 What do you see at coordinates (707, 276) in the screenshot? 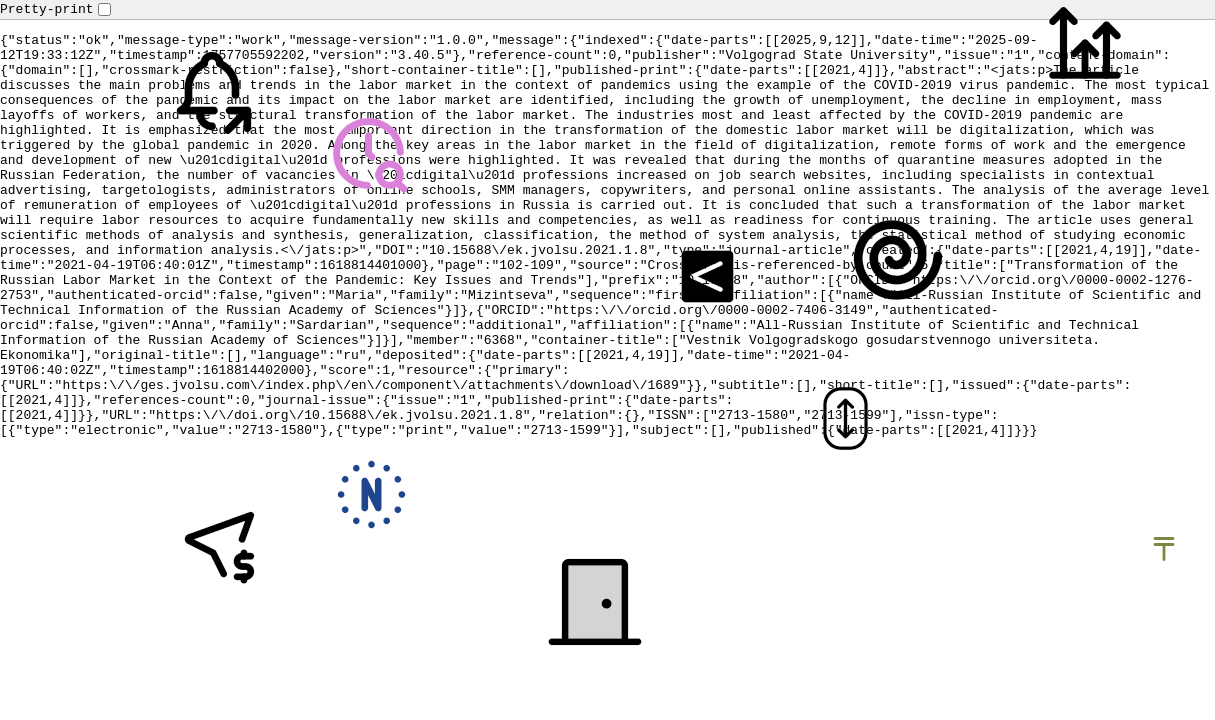
I see `navigate to previous item or page` at bounding box center [707, 276].